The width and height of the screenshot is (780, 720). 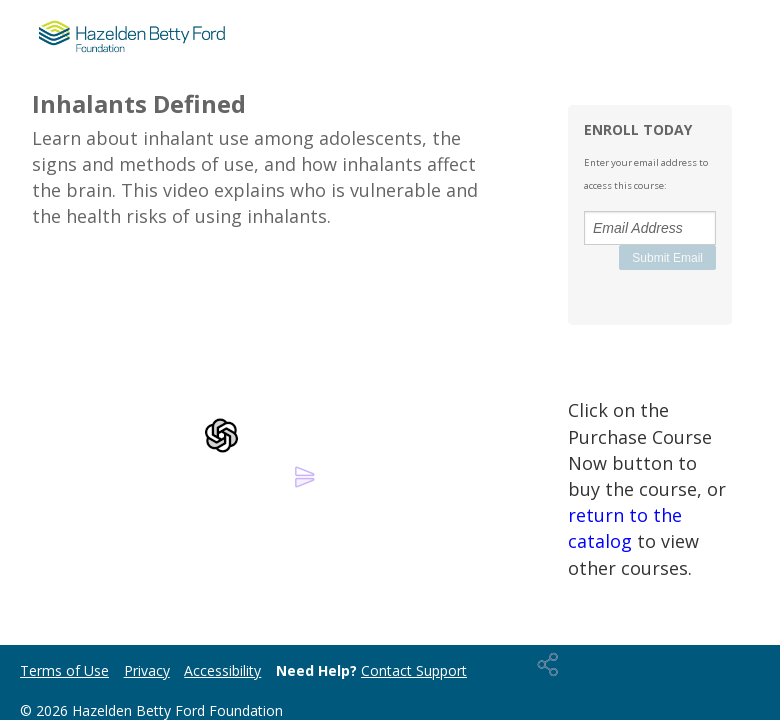 What do you see at coordinates (304, 477) in the screenshot?
I see `flip image vertically` at bounding box center [304, 477].